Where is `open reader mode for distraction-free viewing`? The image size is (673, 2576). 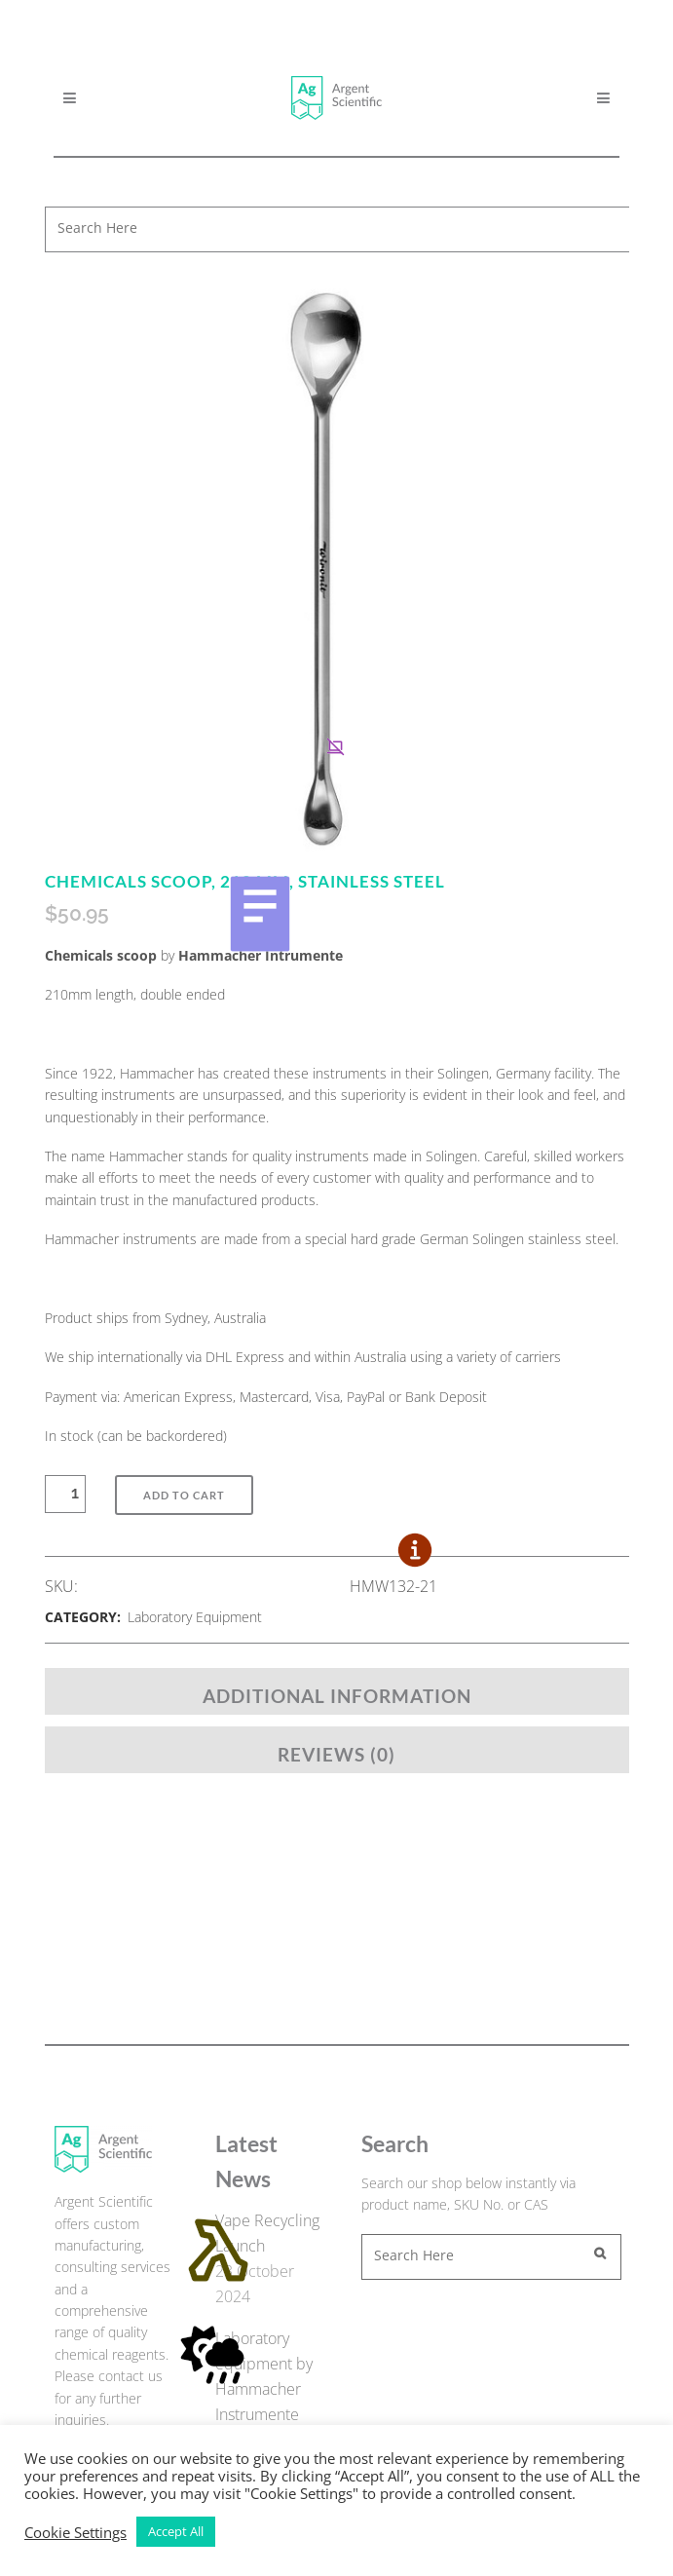 open reader mode for distraction-free viewing is located at coordinates (260, 914).